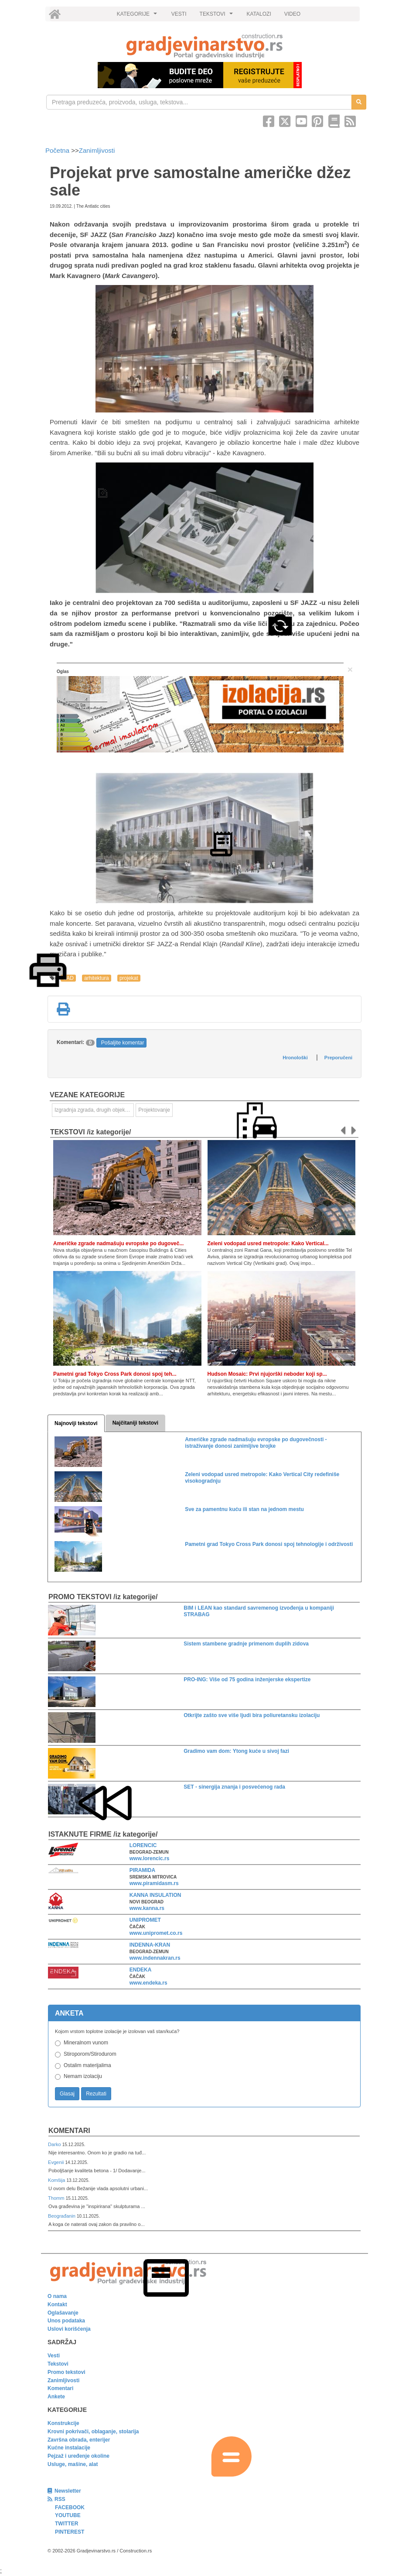  Describe the element at coordinates (107, 1803) in the screenshot. I see `rewind media or skip backward` at that location.